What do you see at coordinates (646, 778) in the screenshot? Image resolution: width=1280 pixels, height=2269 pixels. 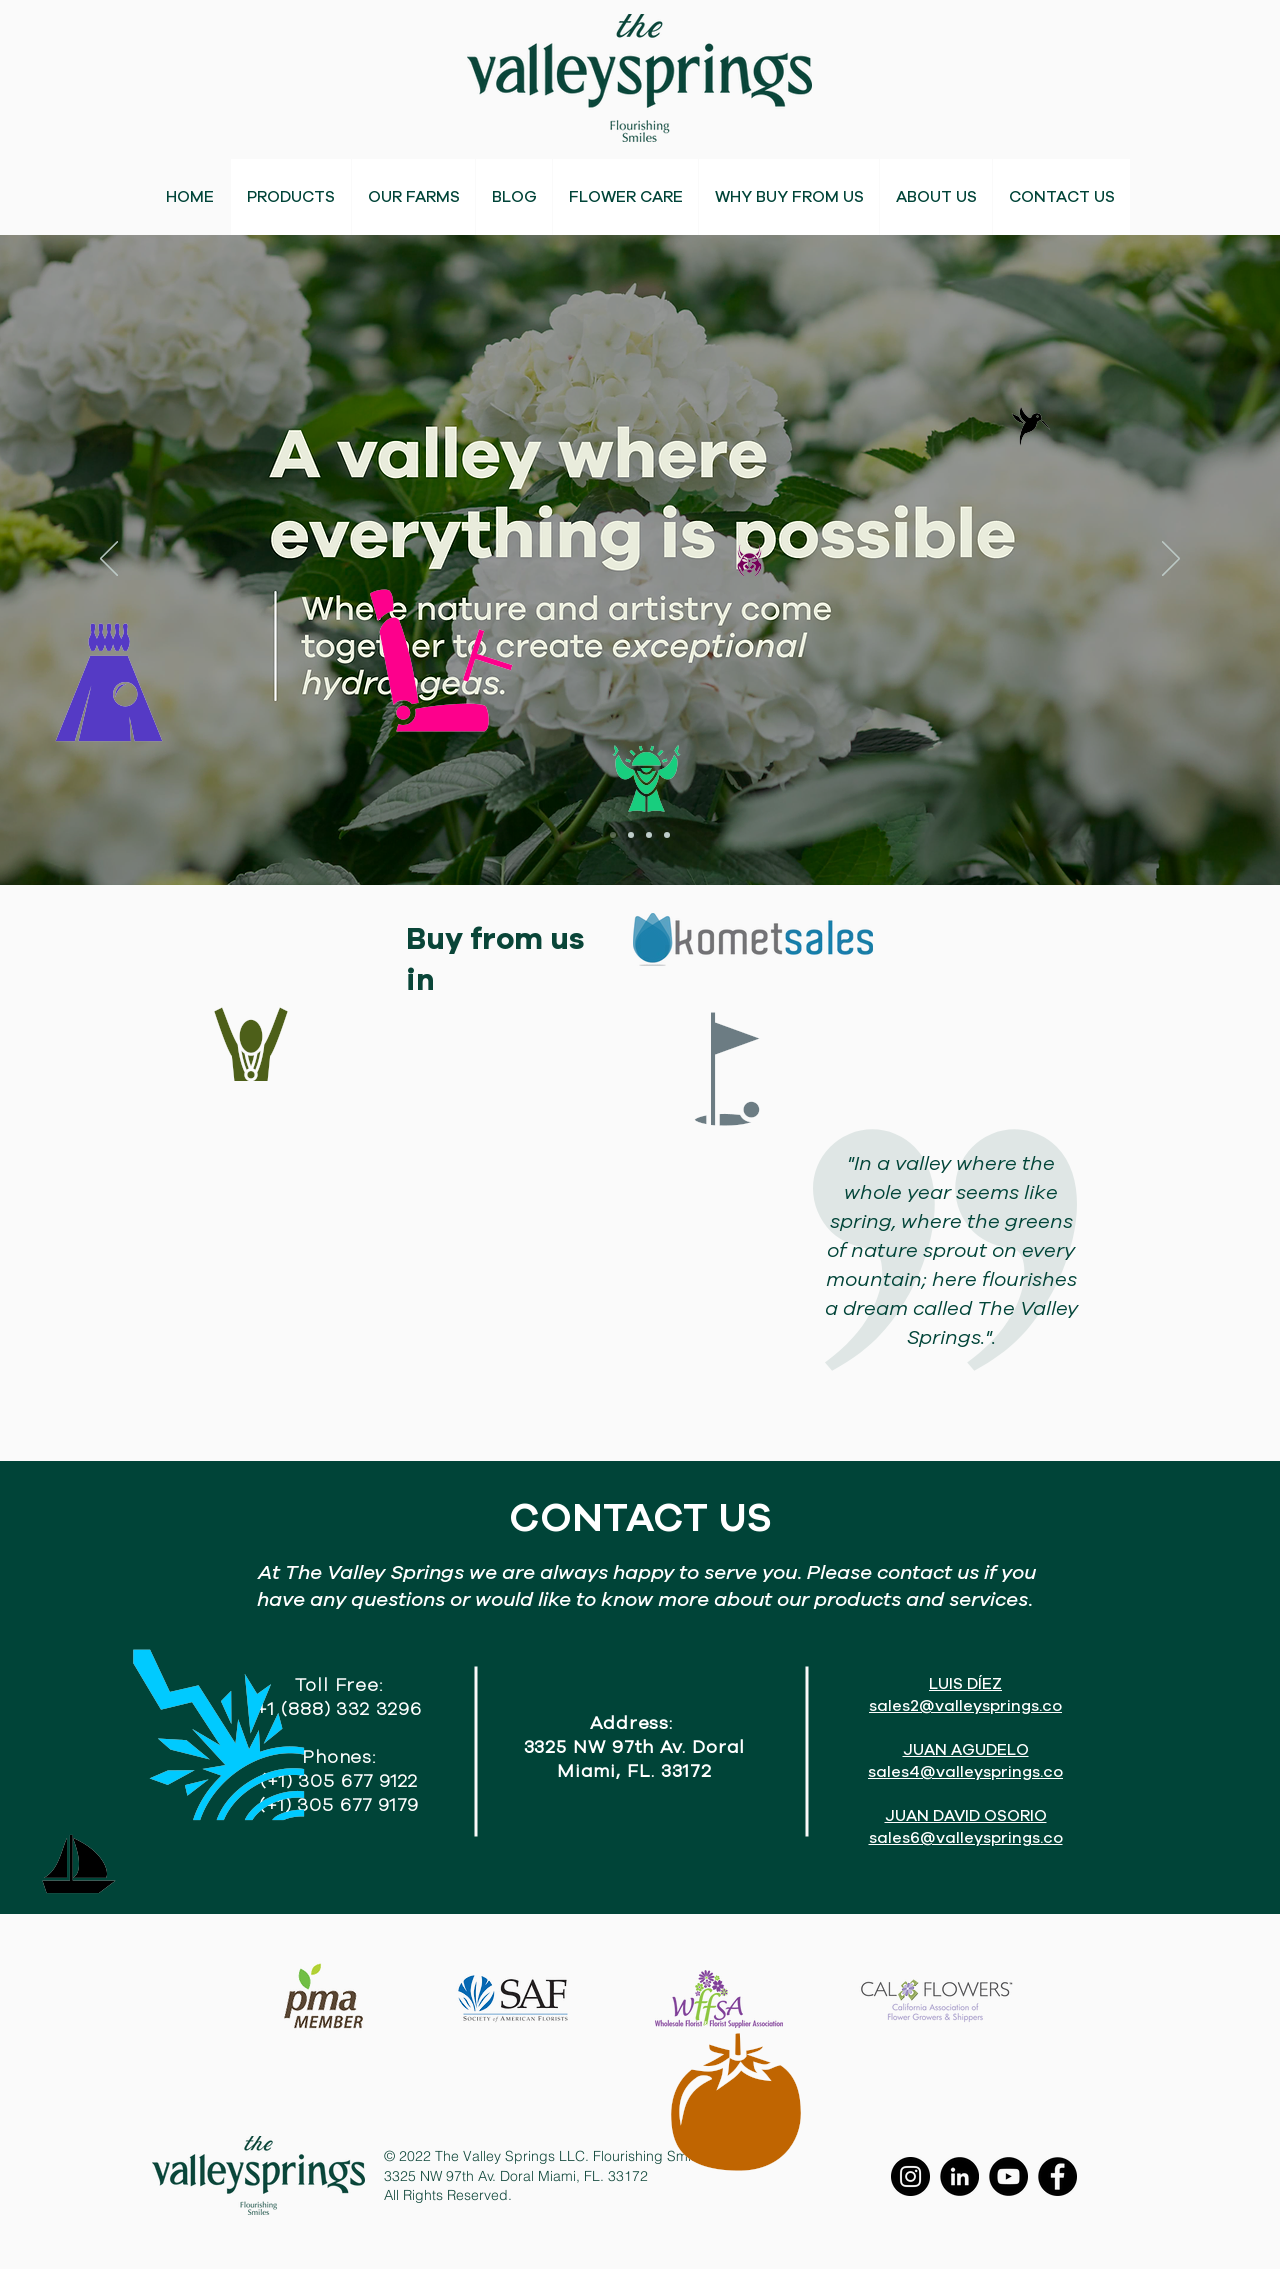 I see `select sun priest character class` at bounding box center [646, 778].